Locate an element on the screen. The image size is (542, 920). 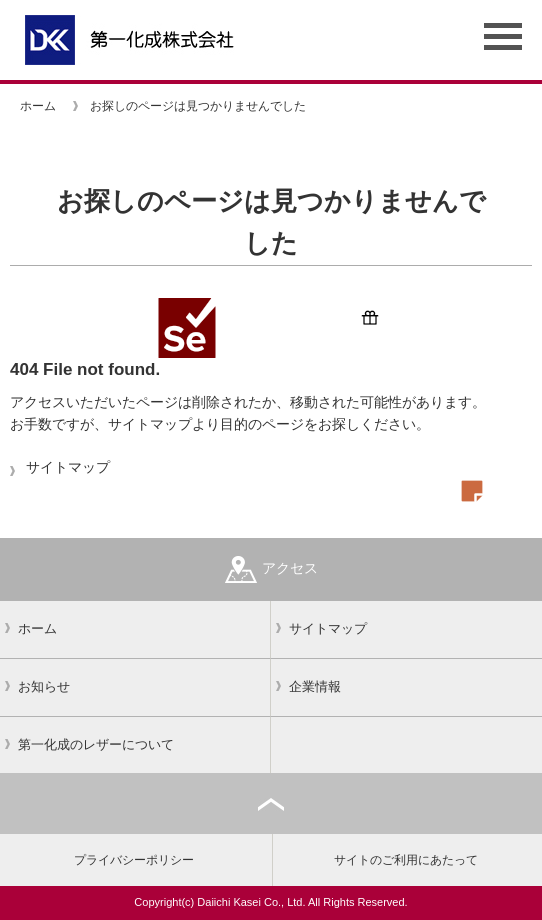
selenium browser automation framework logo is located at coordinates (187, 328).